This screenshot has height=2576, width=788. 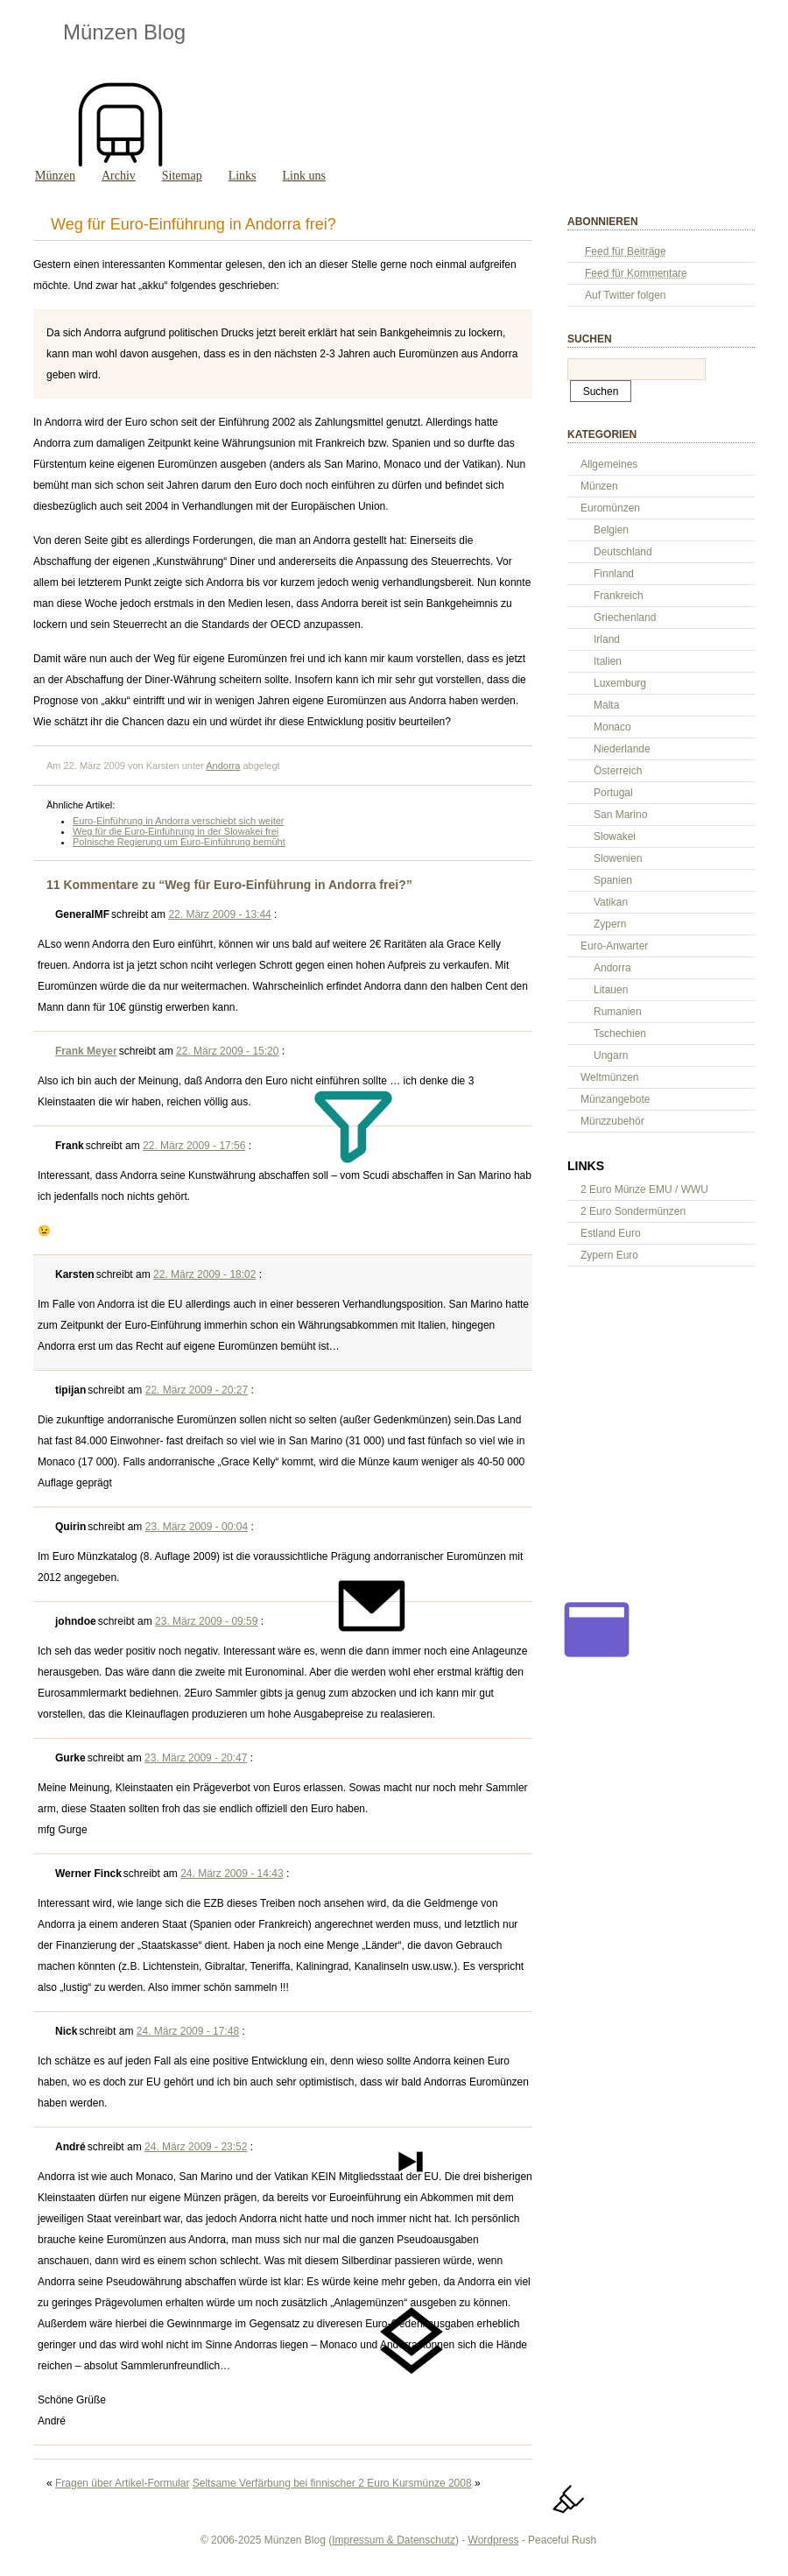 What do you see at coordinates (596, 1629) in the screenshot?
I see `open web browser` at bounding box center [596, 1629].